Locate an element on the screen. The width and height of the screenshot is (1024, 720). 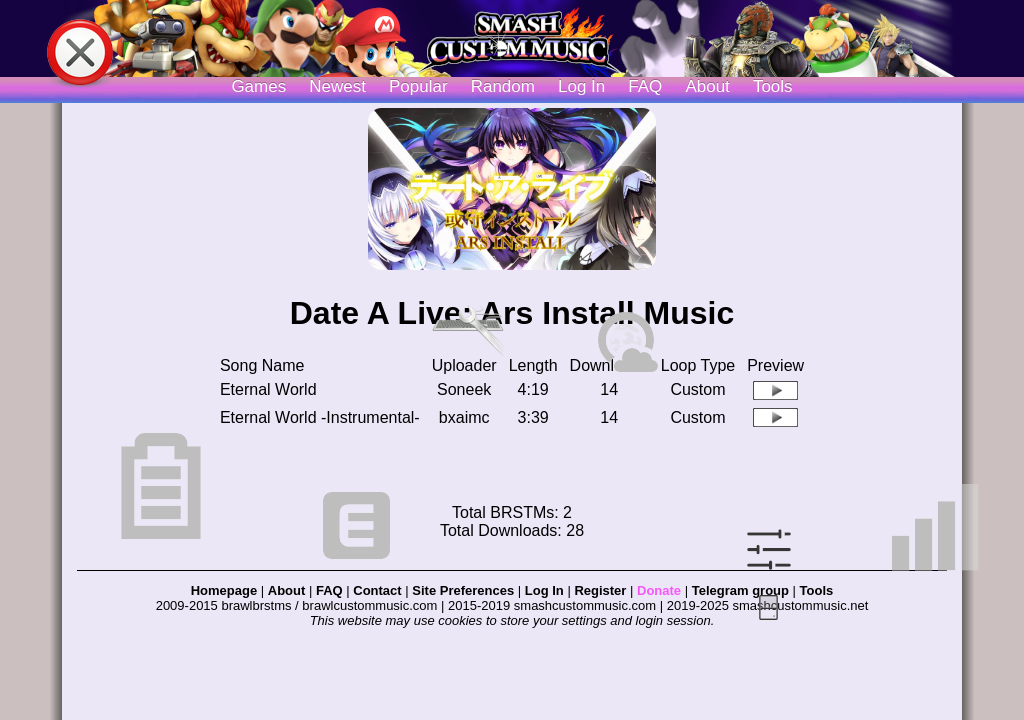
indicates EDGE cellular network connection is located at coordinates (356, 525).